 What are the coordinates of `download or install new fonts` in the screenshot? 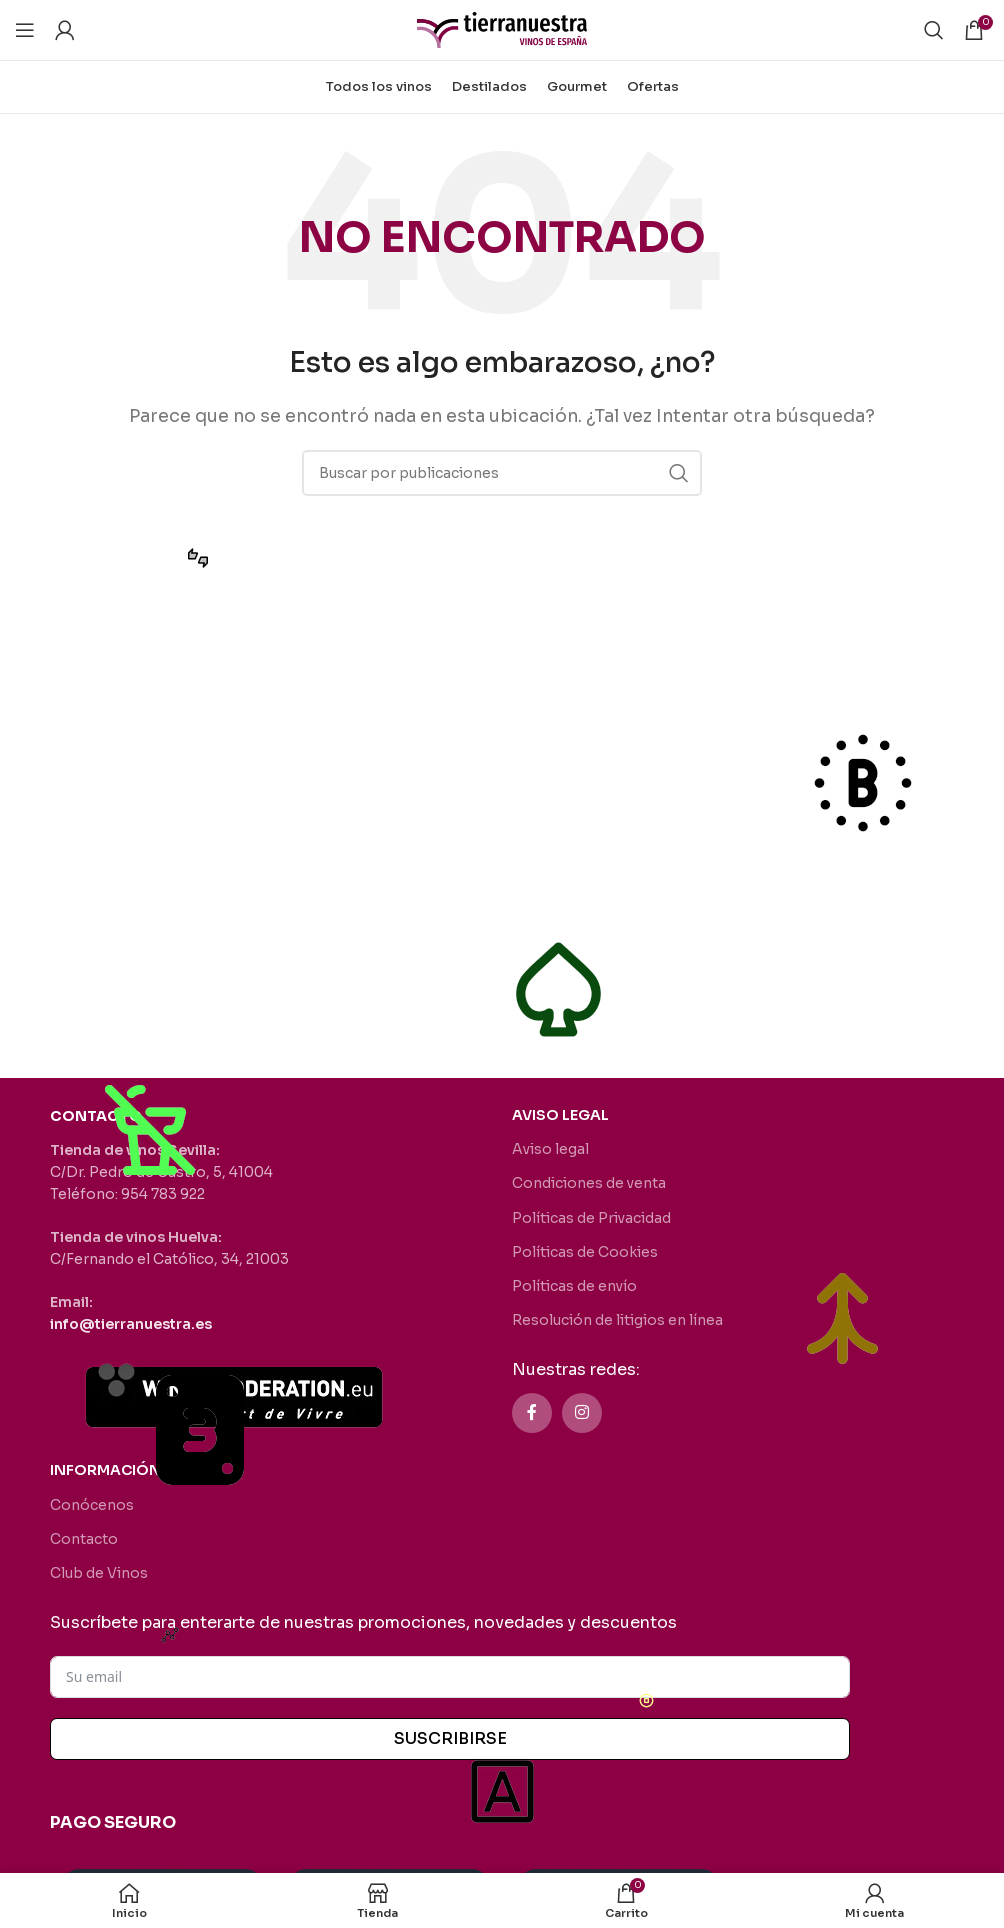 It's located at (502, 1791).